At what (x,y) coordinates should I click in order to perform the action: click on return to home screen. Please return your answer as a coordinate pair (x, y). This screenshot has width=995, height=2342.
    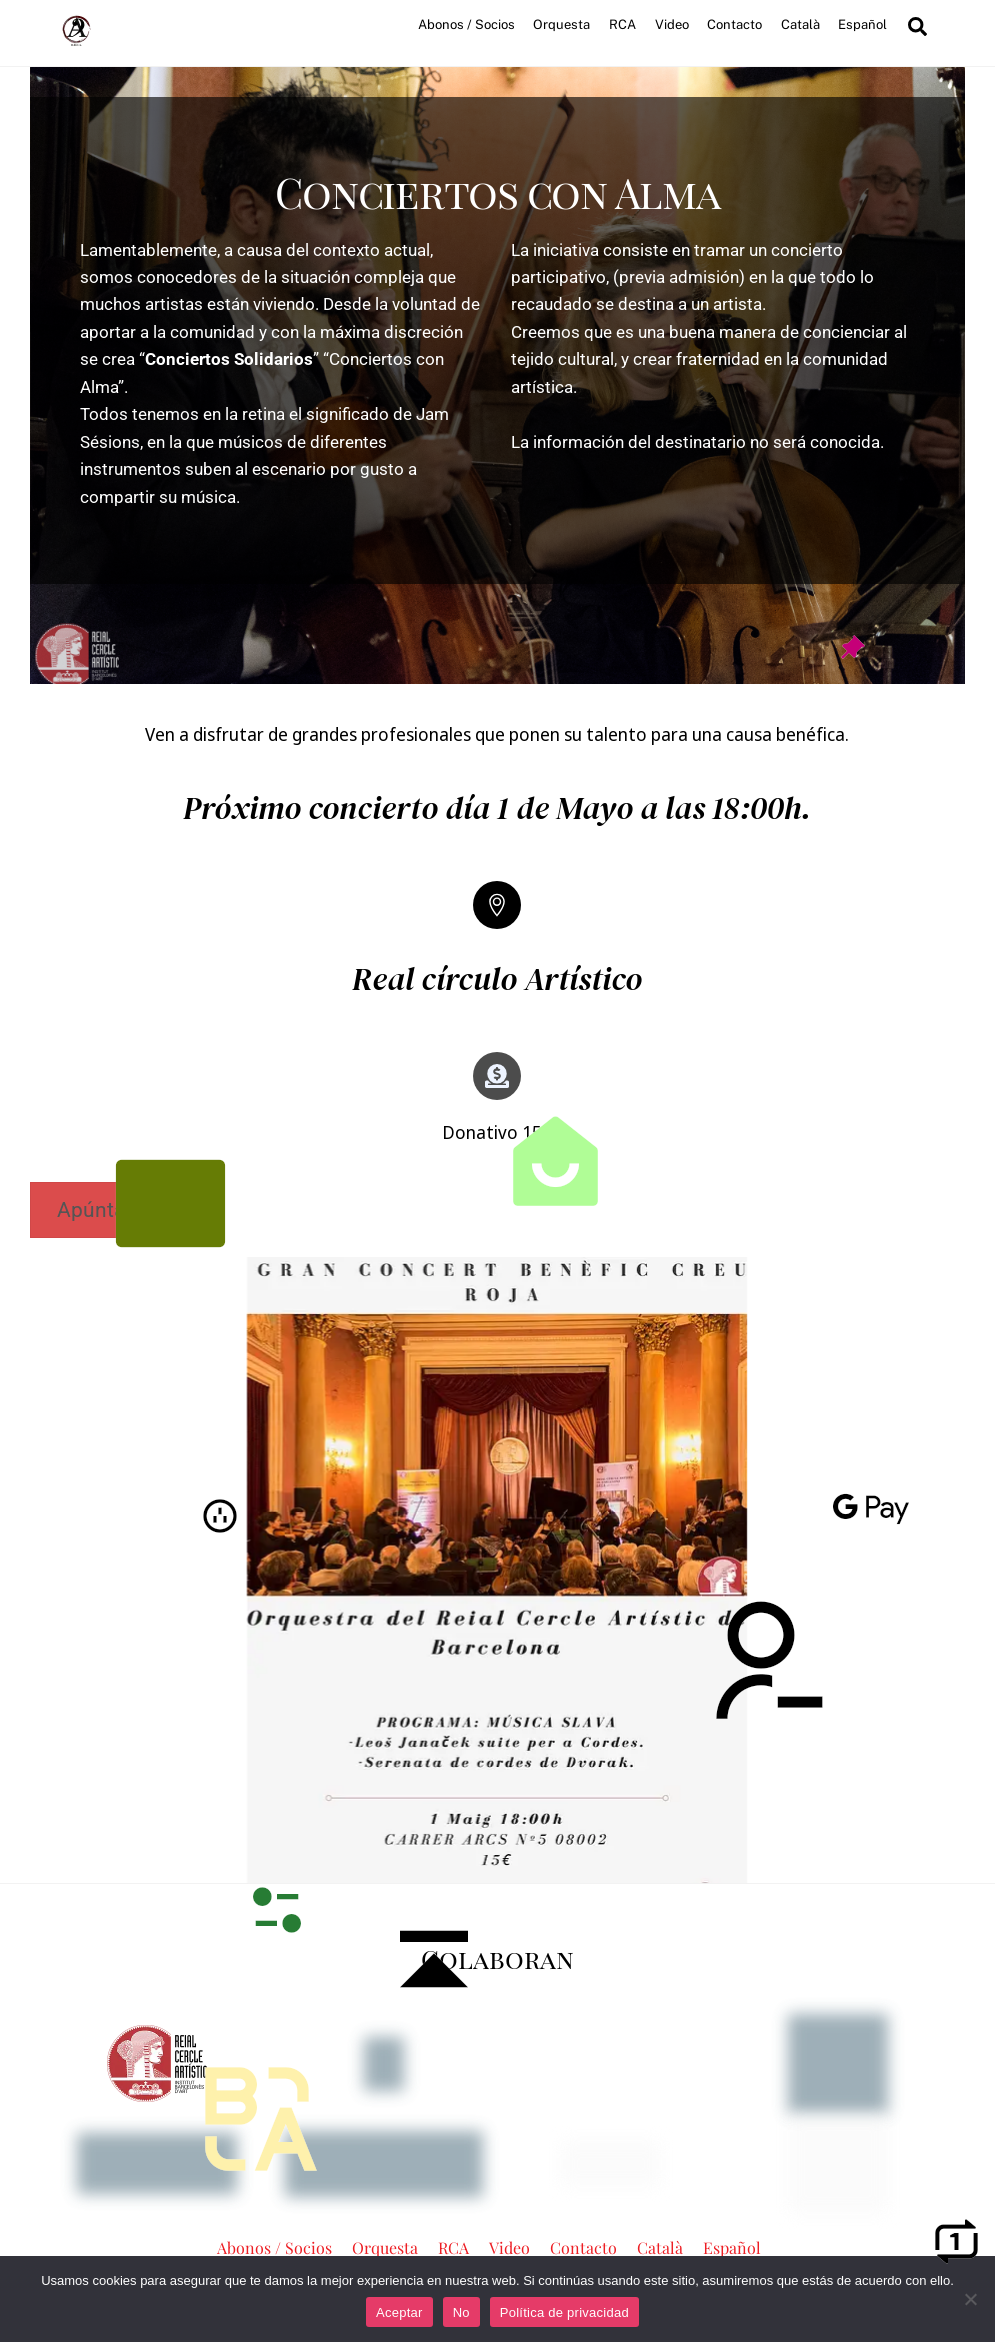
    Looking at the image, I should click on (555, 1163).